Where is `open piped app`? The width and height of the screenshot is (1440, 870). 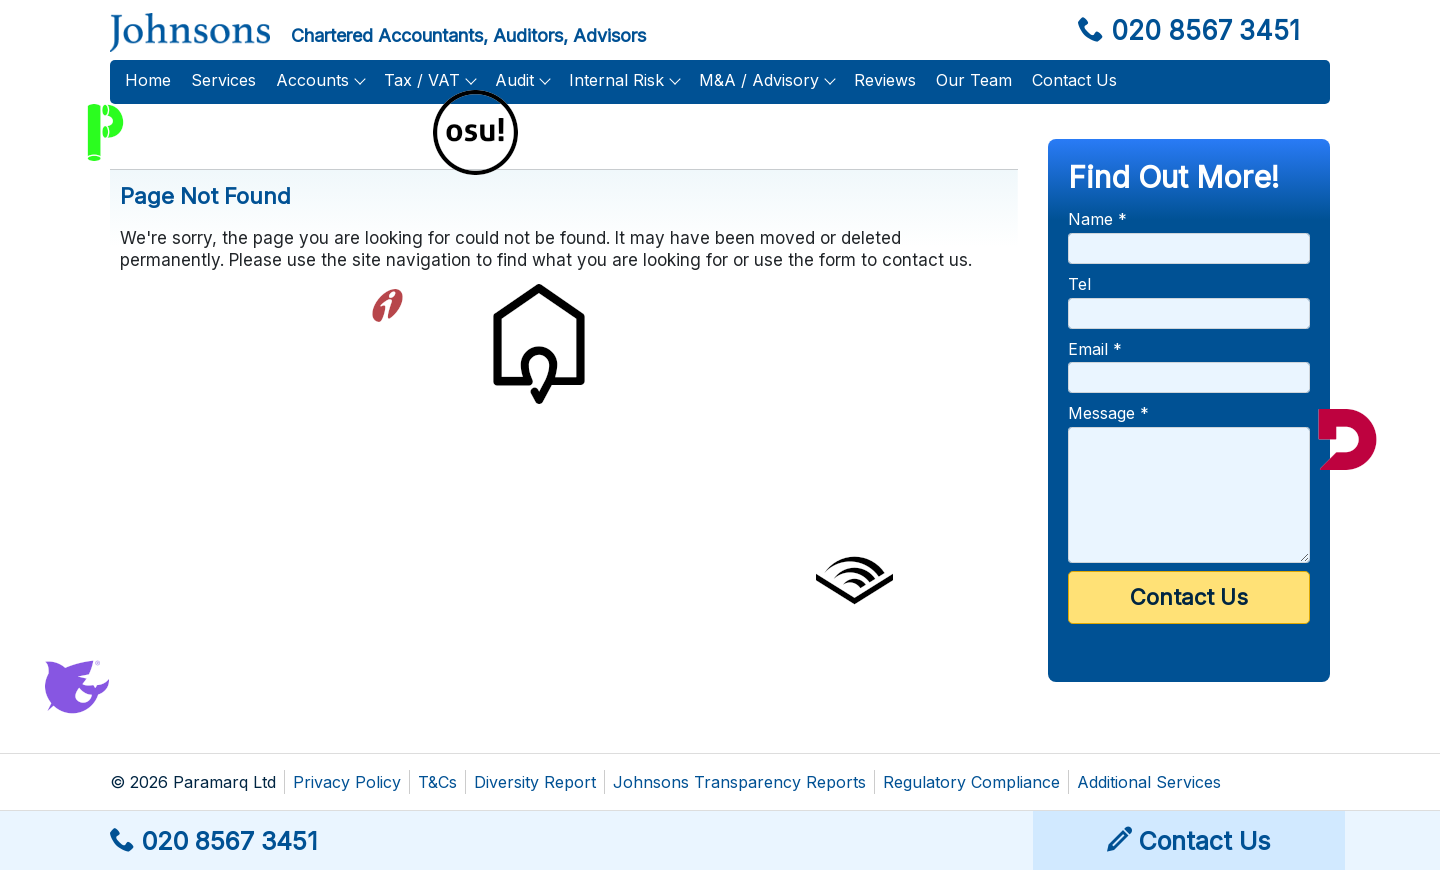 open piped app is located at coordinates (105, 132).